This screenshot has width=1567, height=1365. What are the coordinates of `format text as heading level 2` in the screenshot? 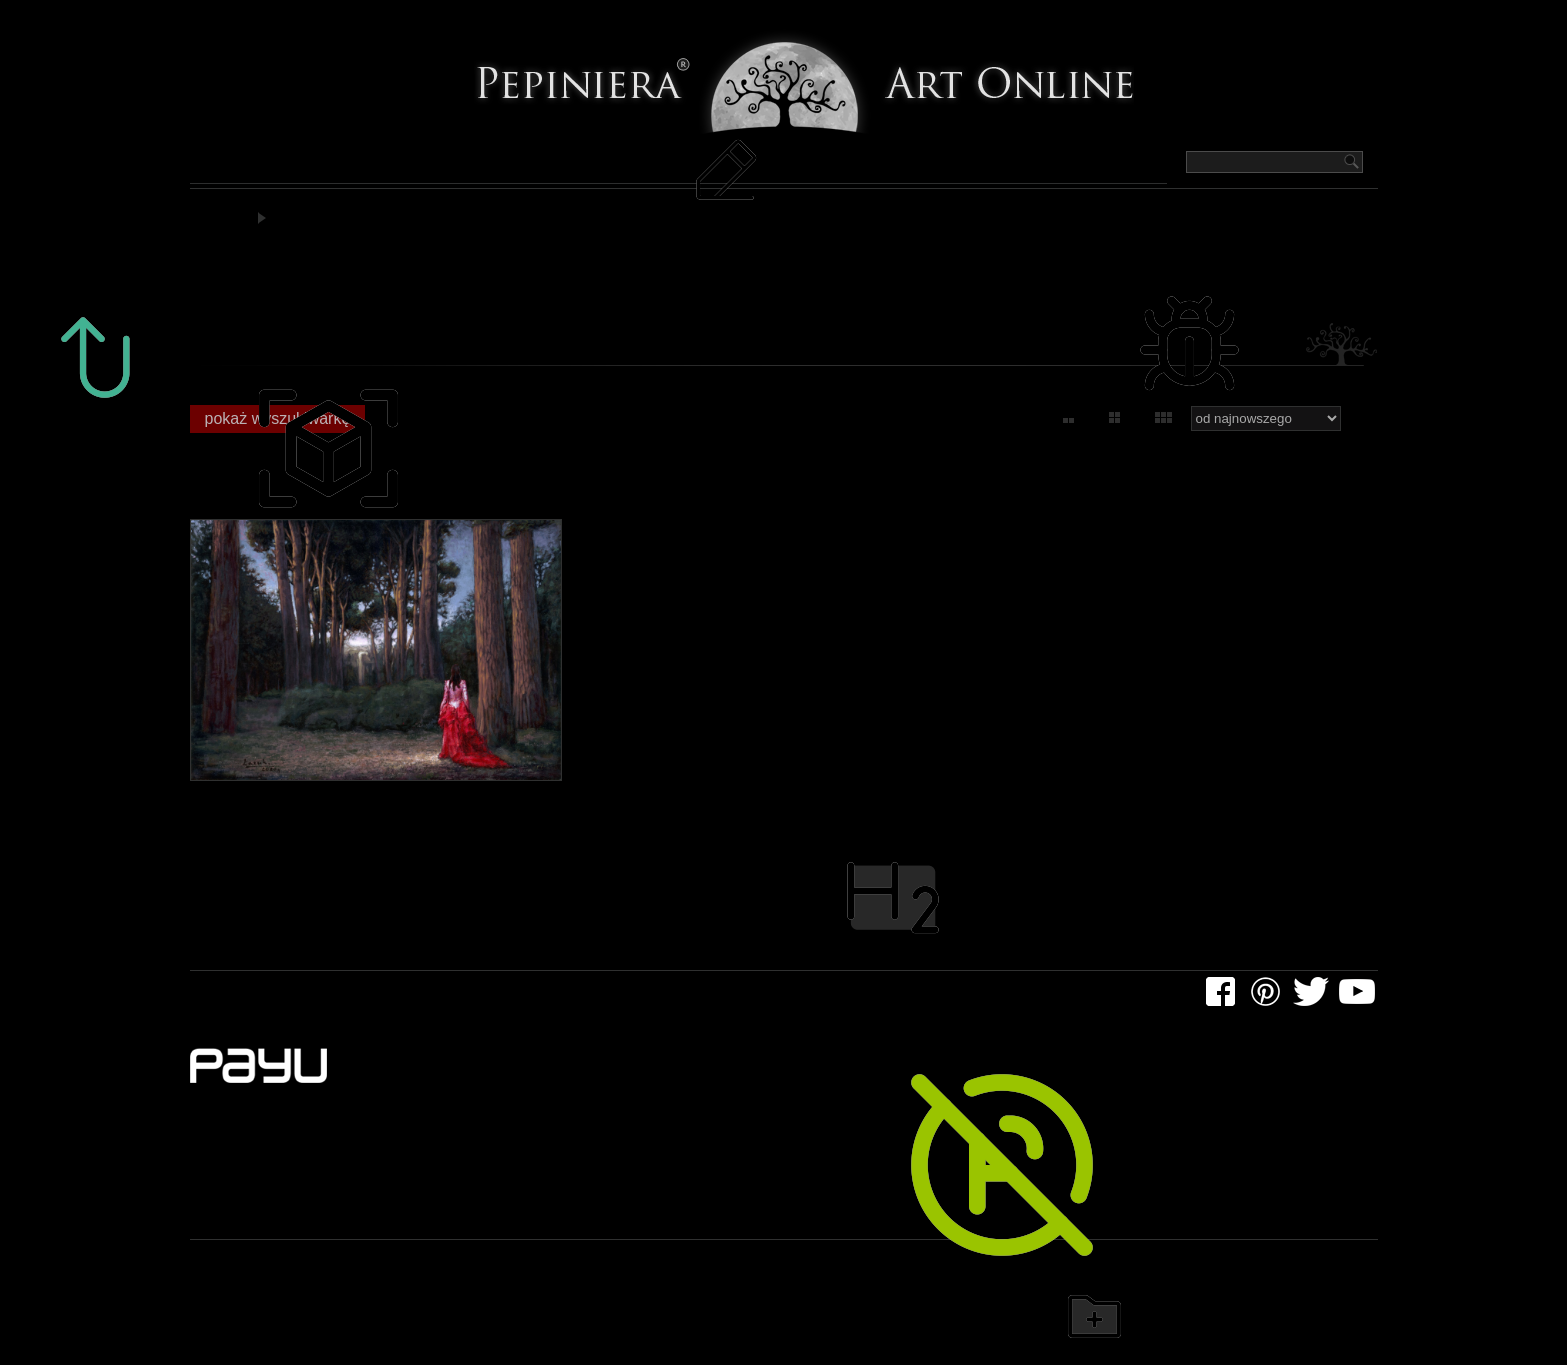 It's located at (888, 896).